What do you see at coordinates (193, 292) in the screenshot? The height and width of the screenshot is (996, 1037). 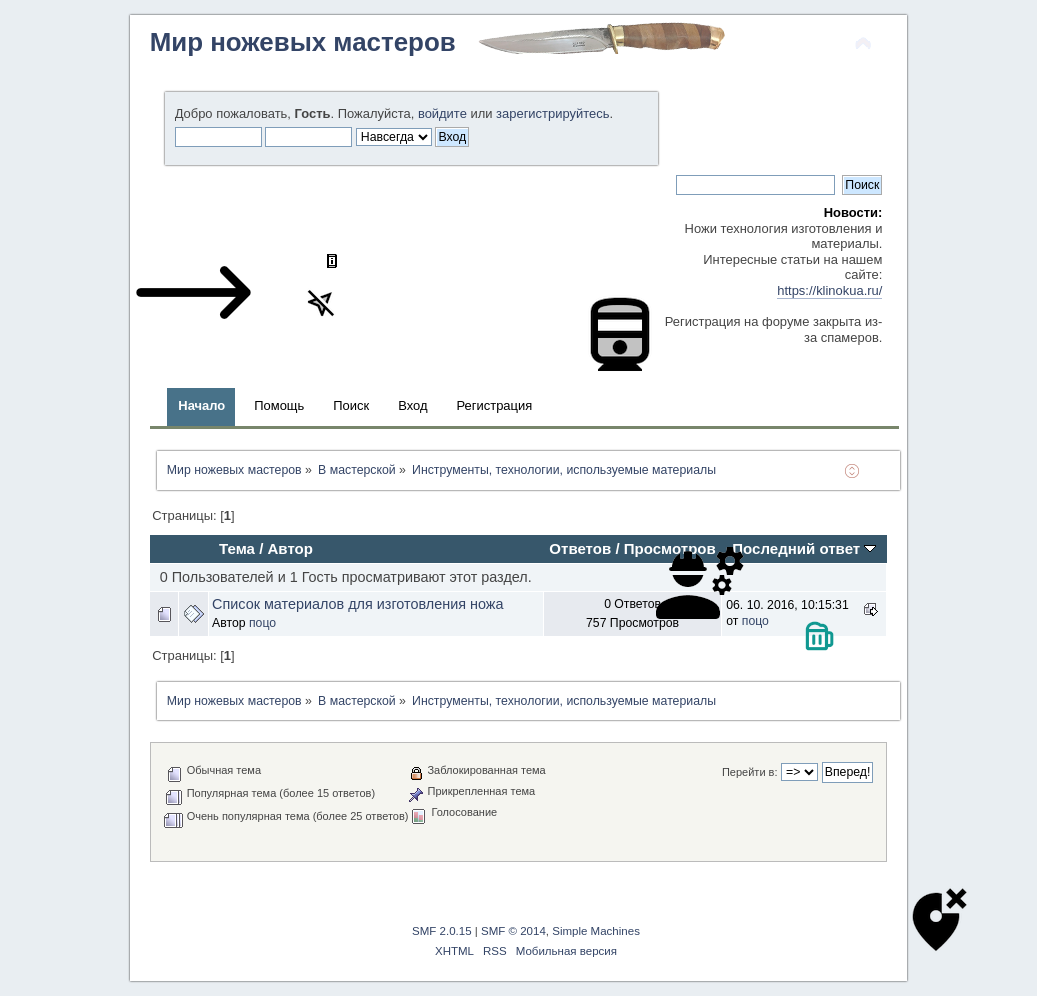 I see `proceed to the next step` at bounding box center [193, 292].